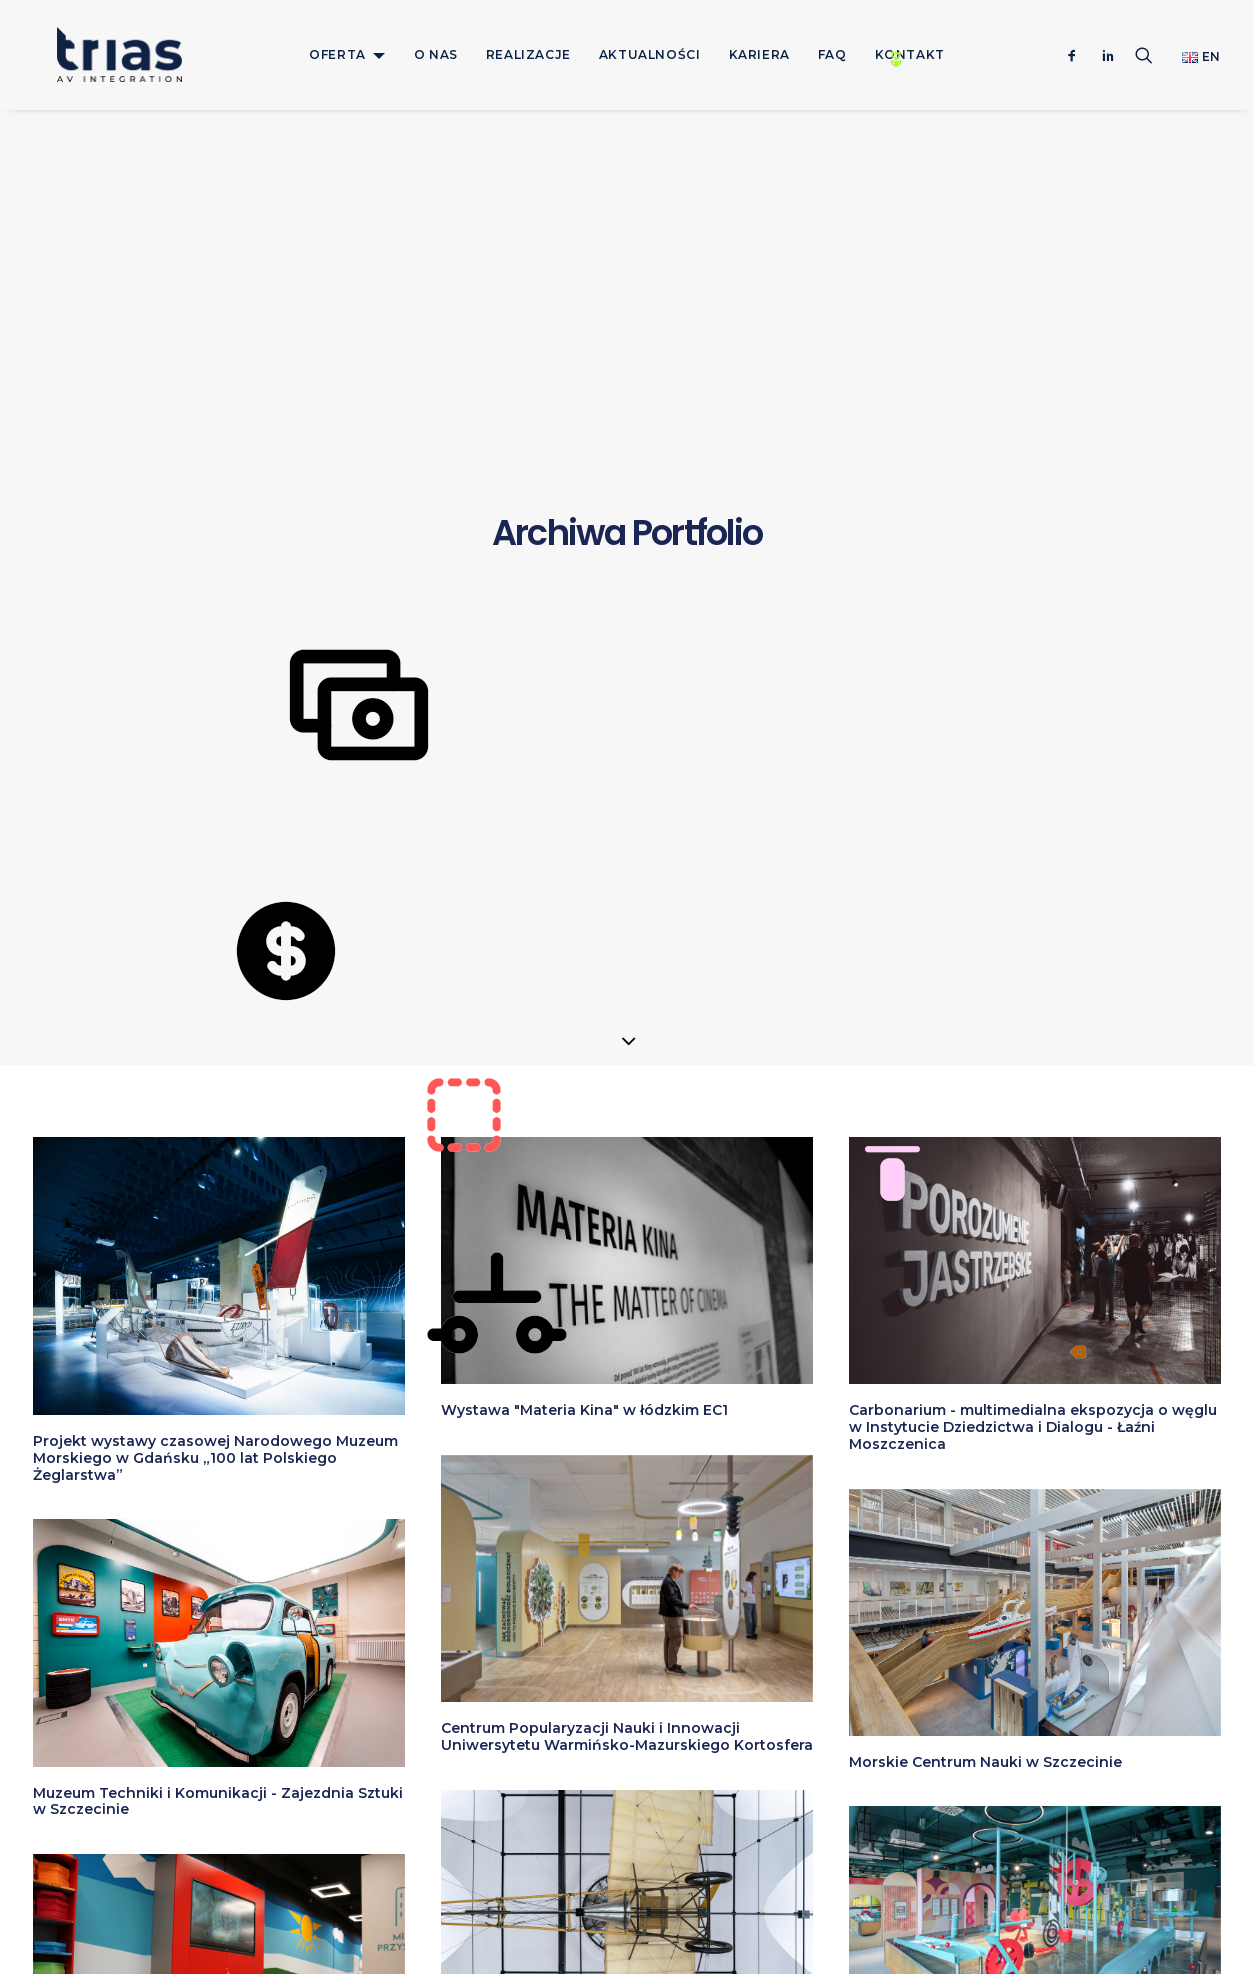 This screenshot has height=1974, width=1254. Describe the element at coordinates (359, 705) in the screenshot. I see `view cash or payment options` at that location.